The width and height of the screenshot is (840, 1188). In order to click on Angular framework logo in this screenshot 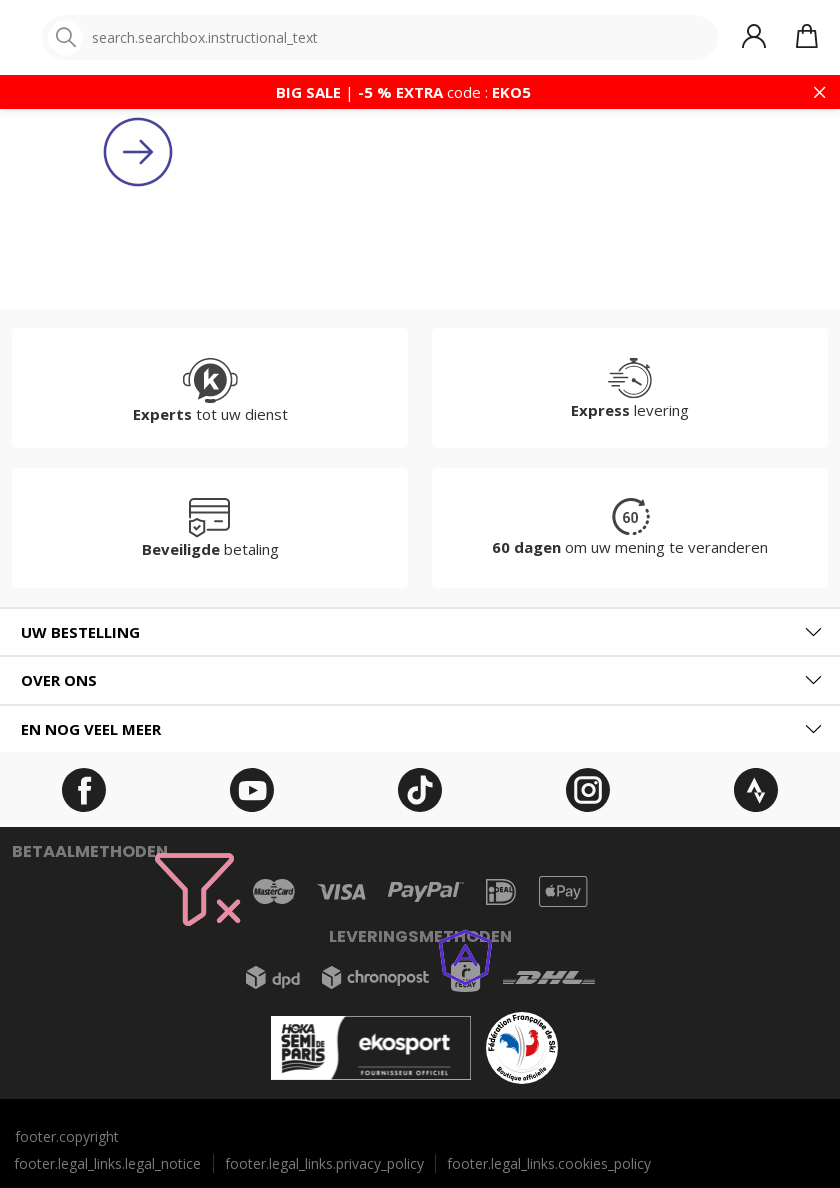, I will do `click(465, 956)`.